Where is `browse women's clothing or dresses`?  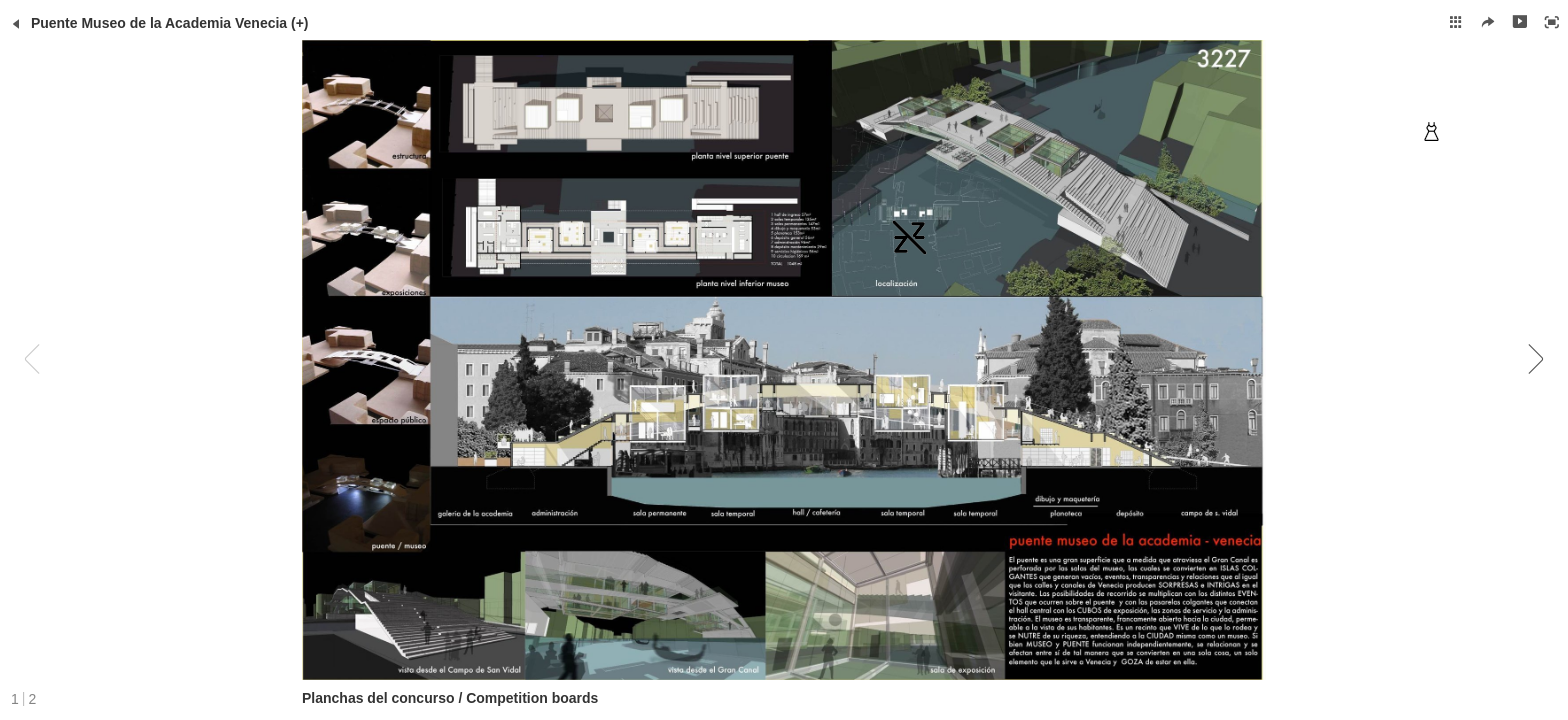 browse women's clothing or dresses is located at coordinates (1431, 132).